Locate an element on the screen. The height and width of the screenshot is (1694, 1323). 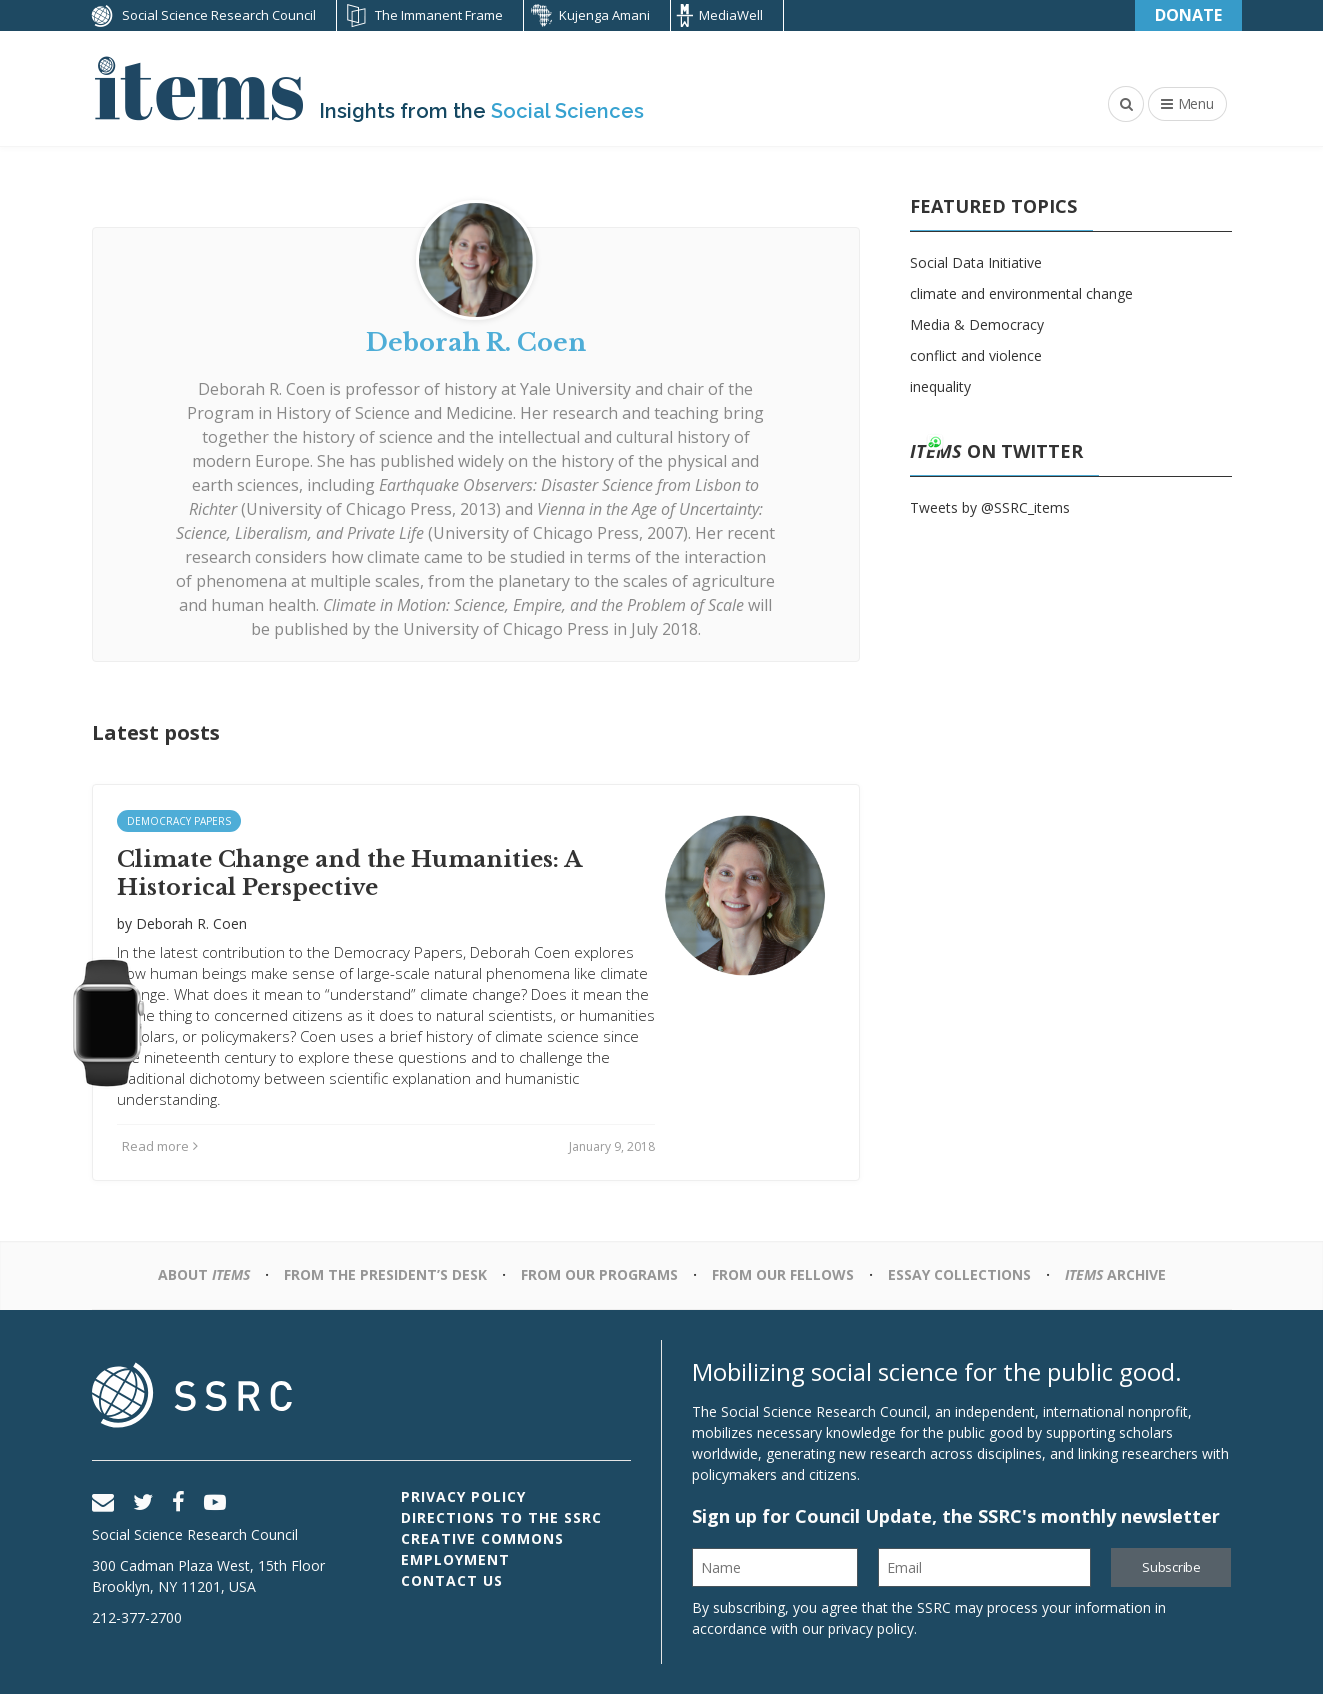
apple watch device icon is located at coordinates (107, 1023).